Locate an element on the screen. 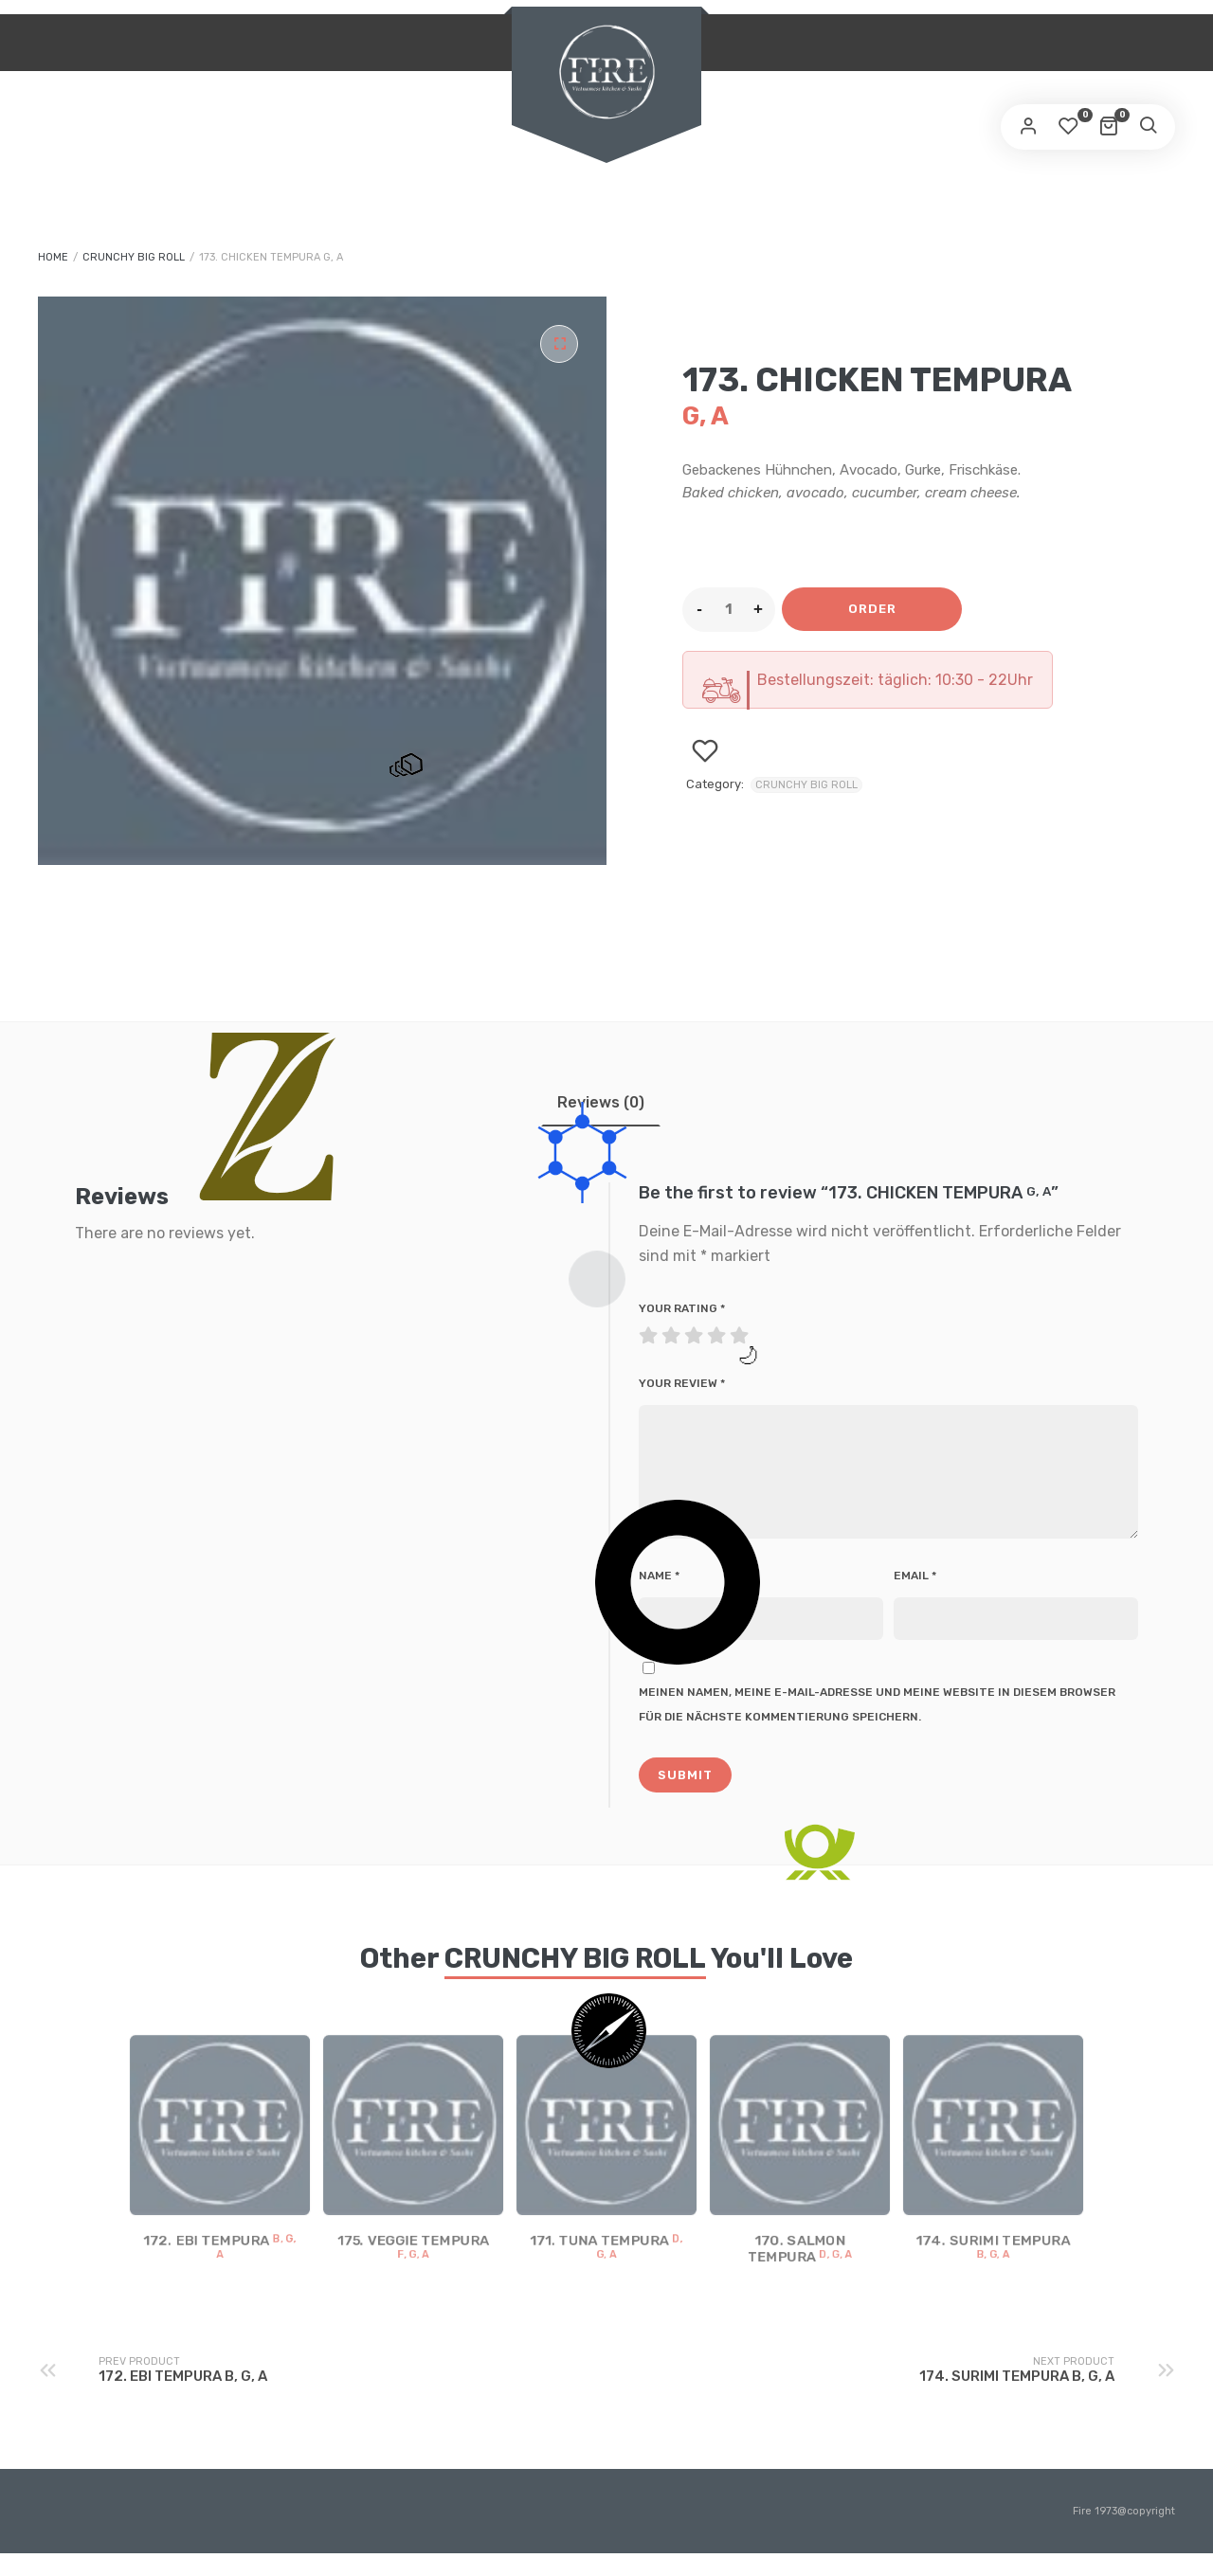 The image size is (1213, 2576). visit gamebanana website is located at coordinates (748, 1355).